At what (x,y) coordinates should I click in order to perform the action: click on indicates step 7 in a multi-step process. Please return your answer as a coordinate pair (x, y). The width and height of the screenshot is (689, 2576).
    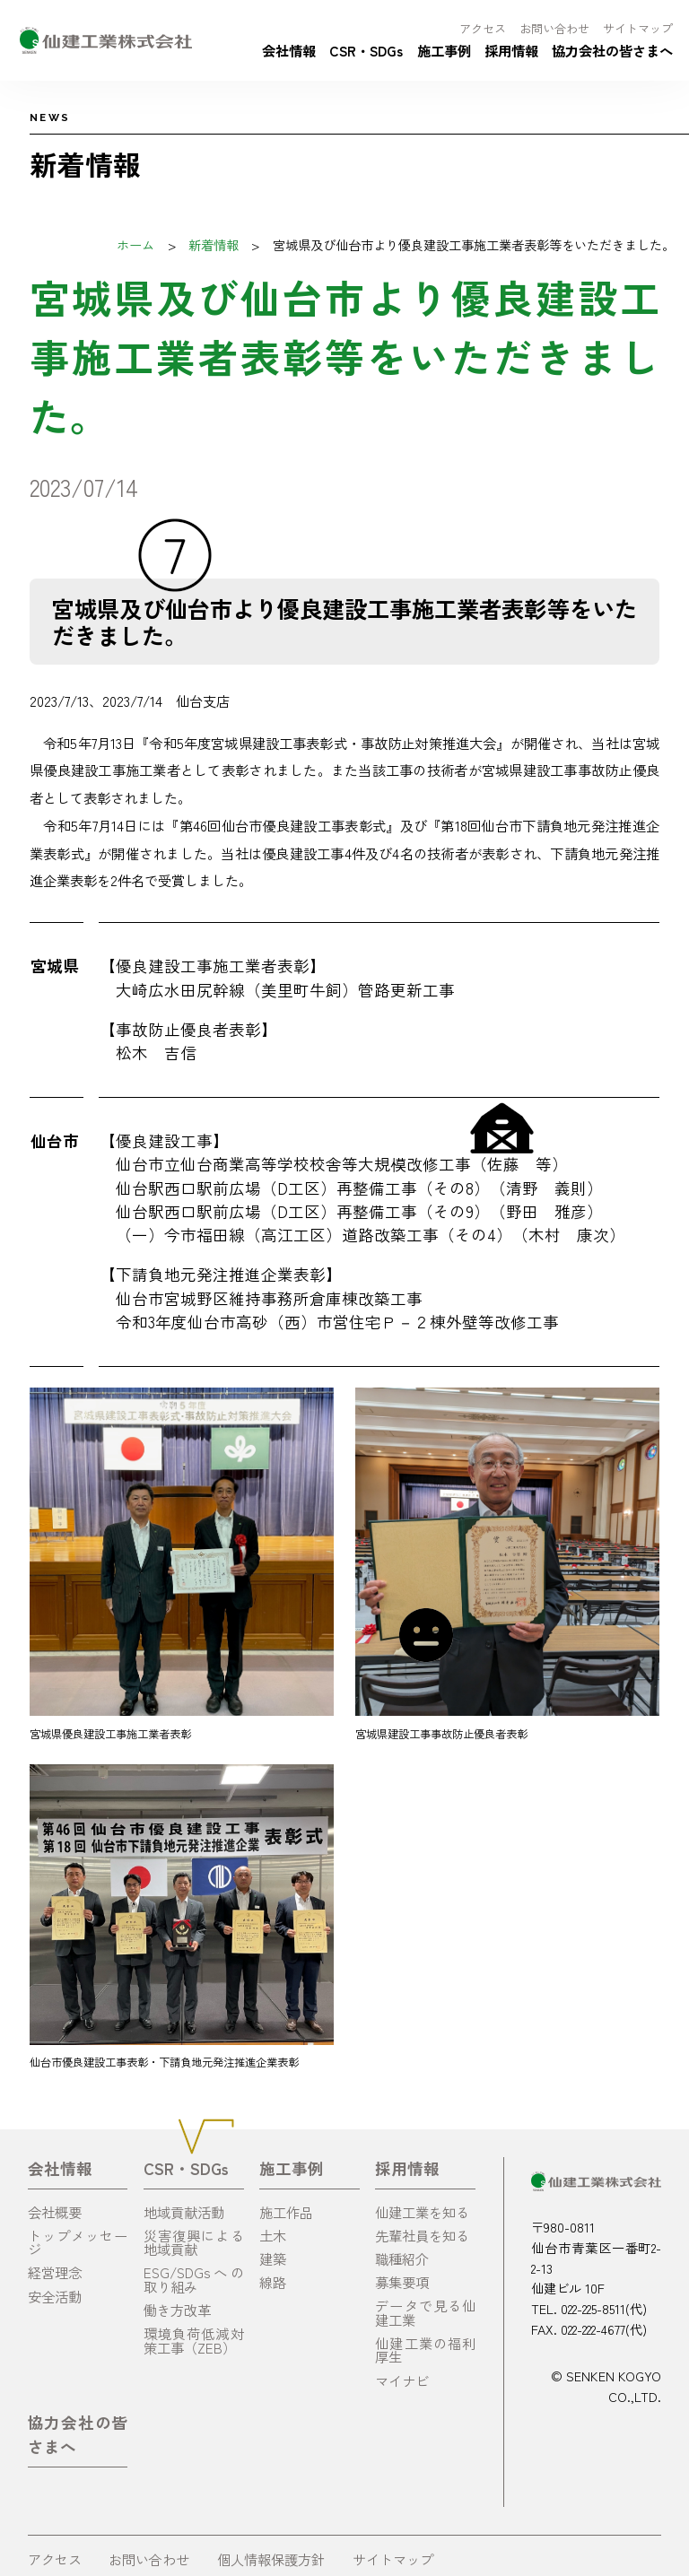
    Looking at the image, I should click on (175, 555).